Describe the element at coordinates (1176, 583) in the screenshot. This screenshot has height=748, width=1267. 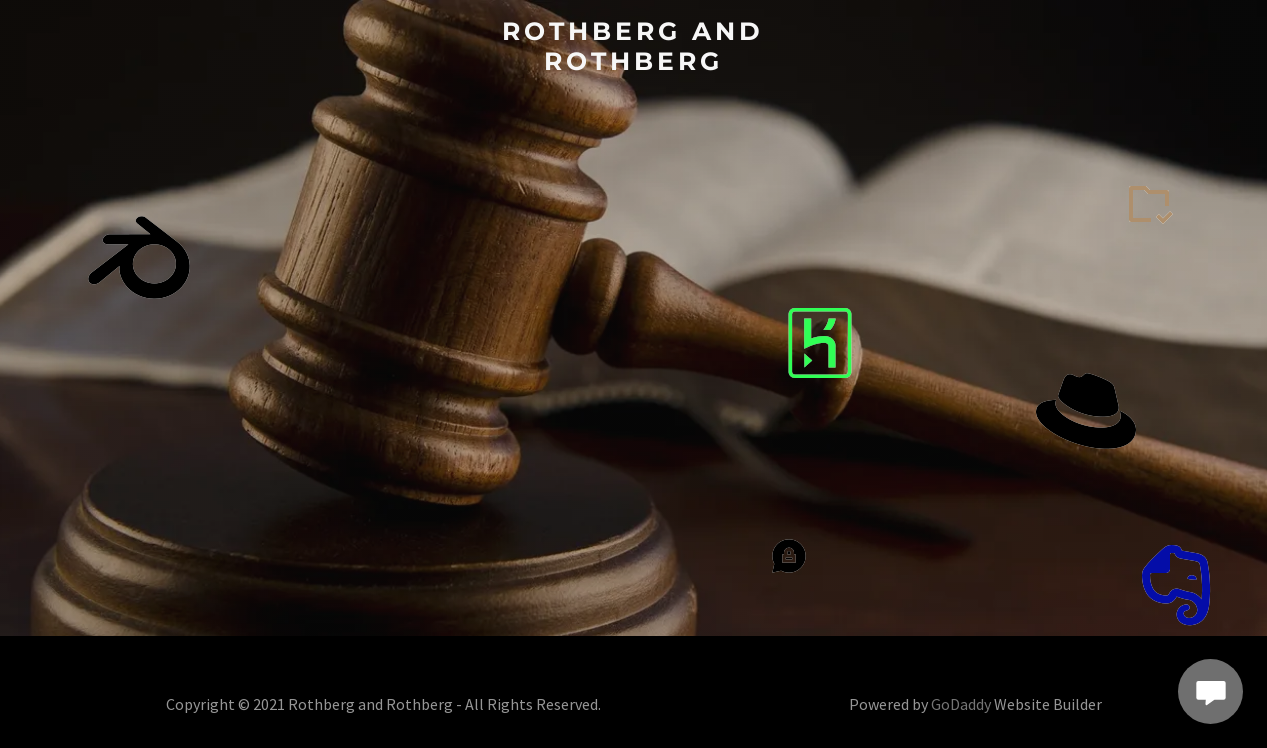
I see `open Evernote app` at that location.